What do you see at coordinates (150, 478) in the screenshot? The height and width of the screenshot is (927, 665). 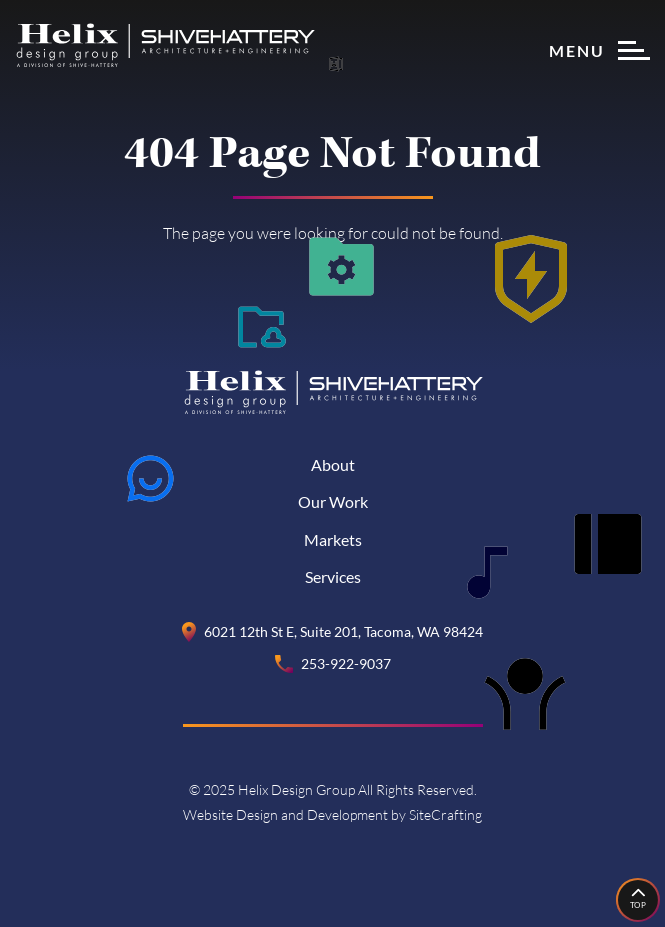 I see `open chat or messaging feature` at bounding box center [150, 478].